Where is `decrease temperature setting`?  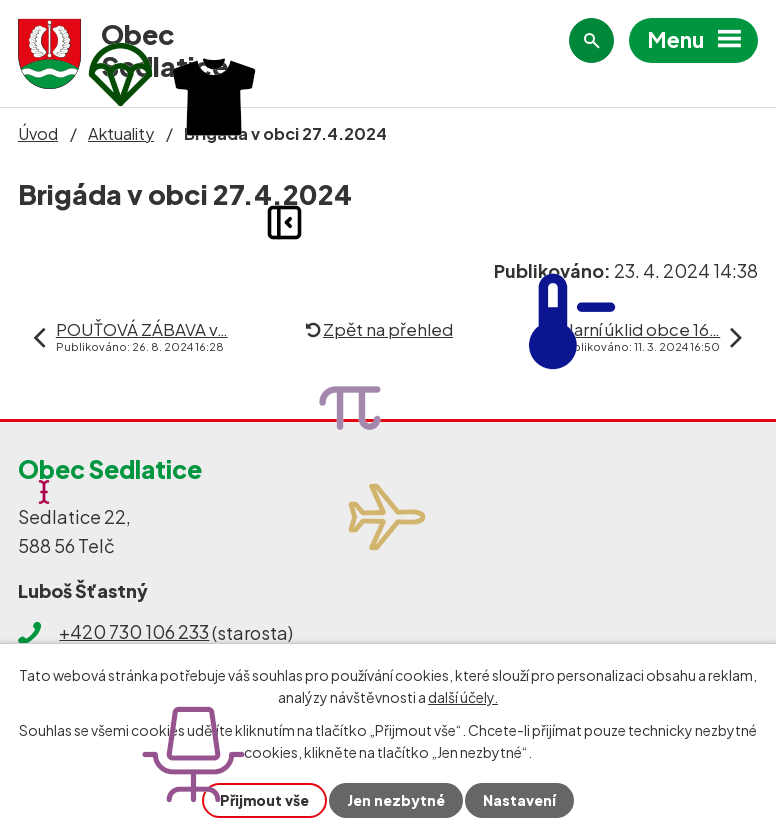 decrease temperature setting is located at coordinates (562, 321).